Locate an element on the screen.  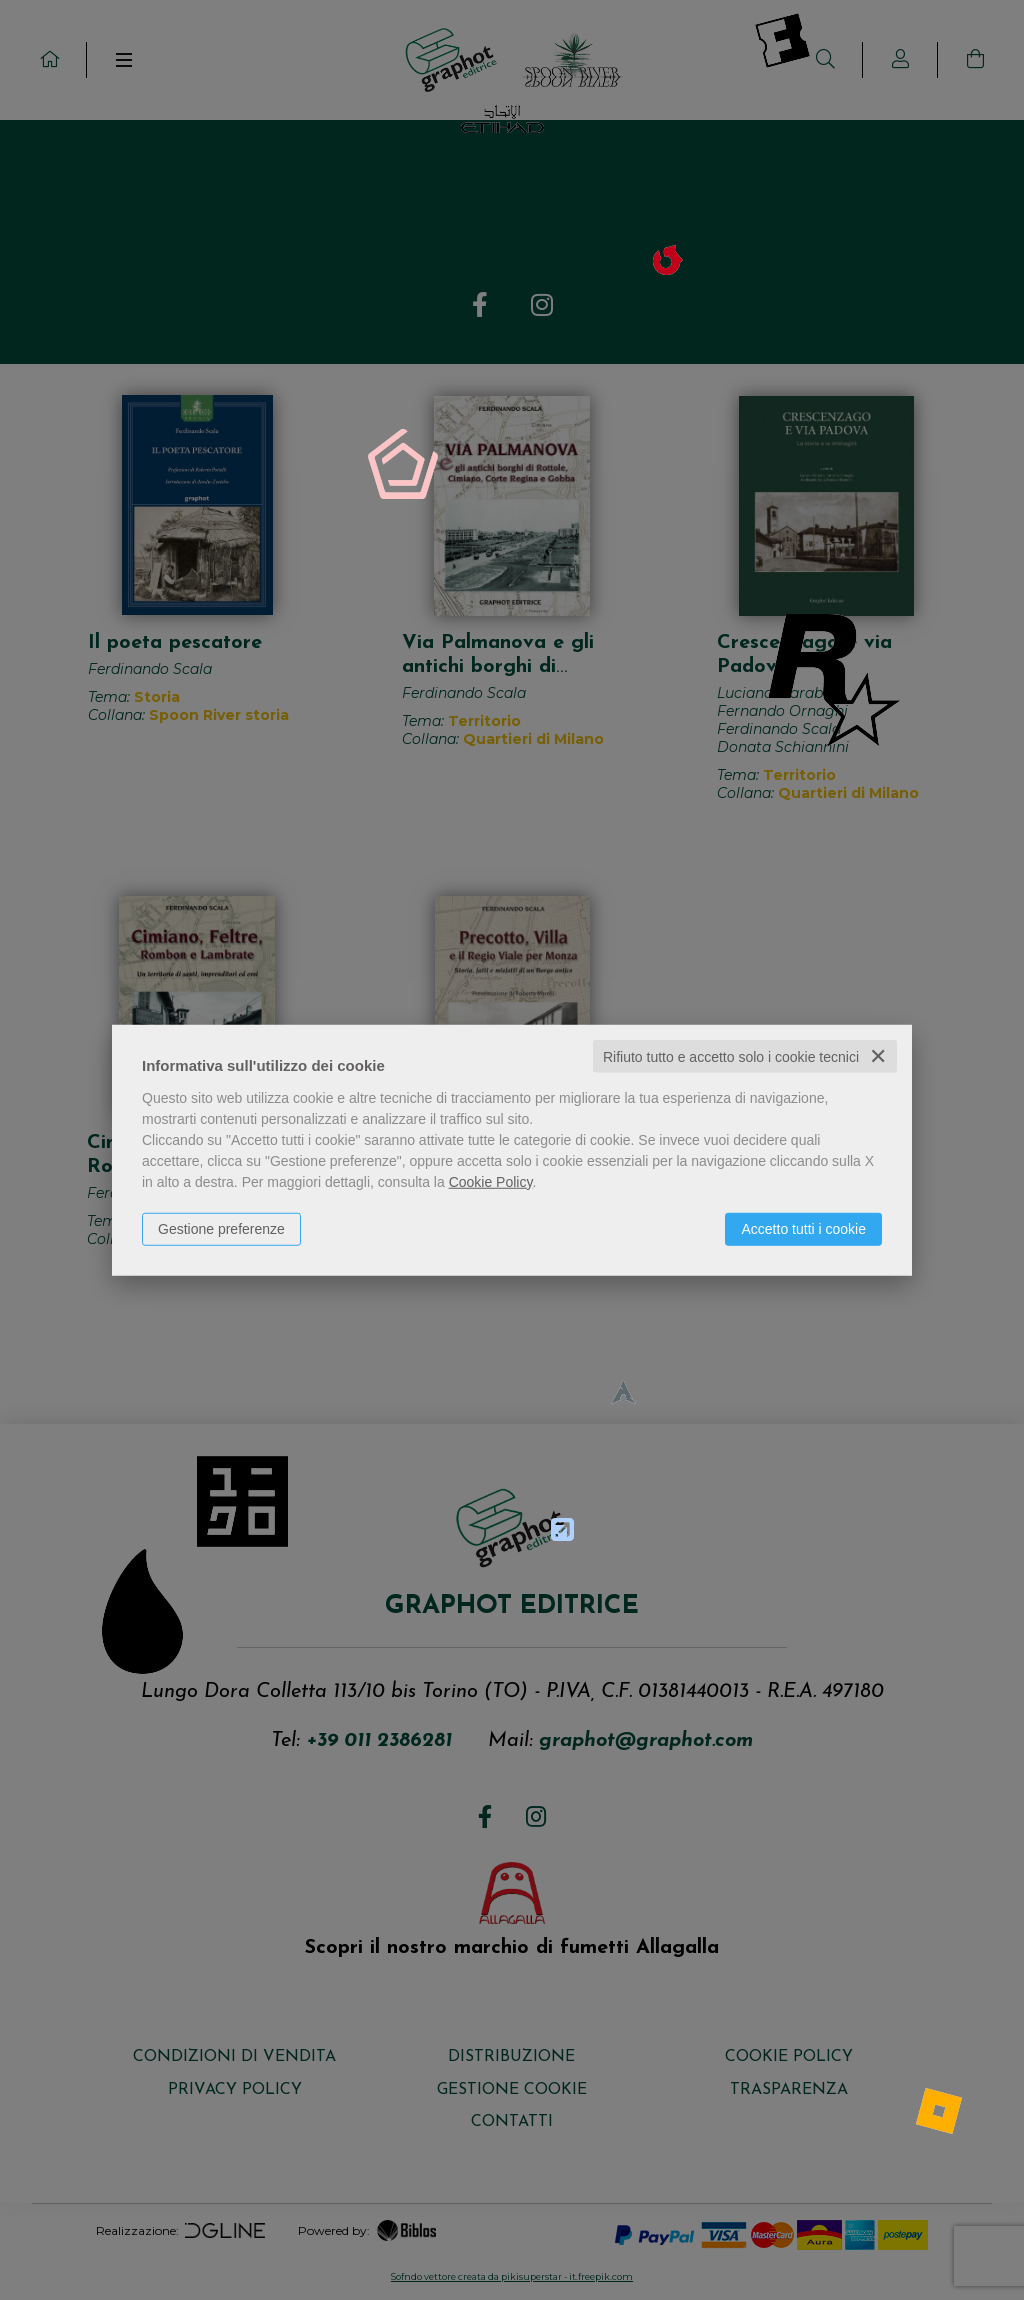
elixir programming language logo is located at coordinates (142, 1611).